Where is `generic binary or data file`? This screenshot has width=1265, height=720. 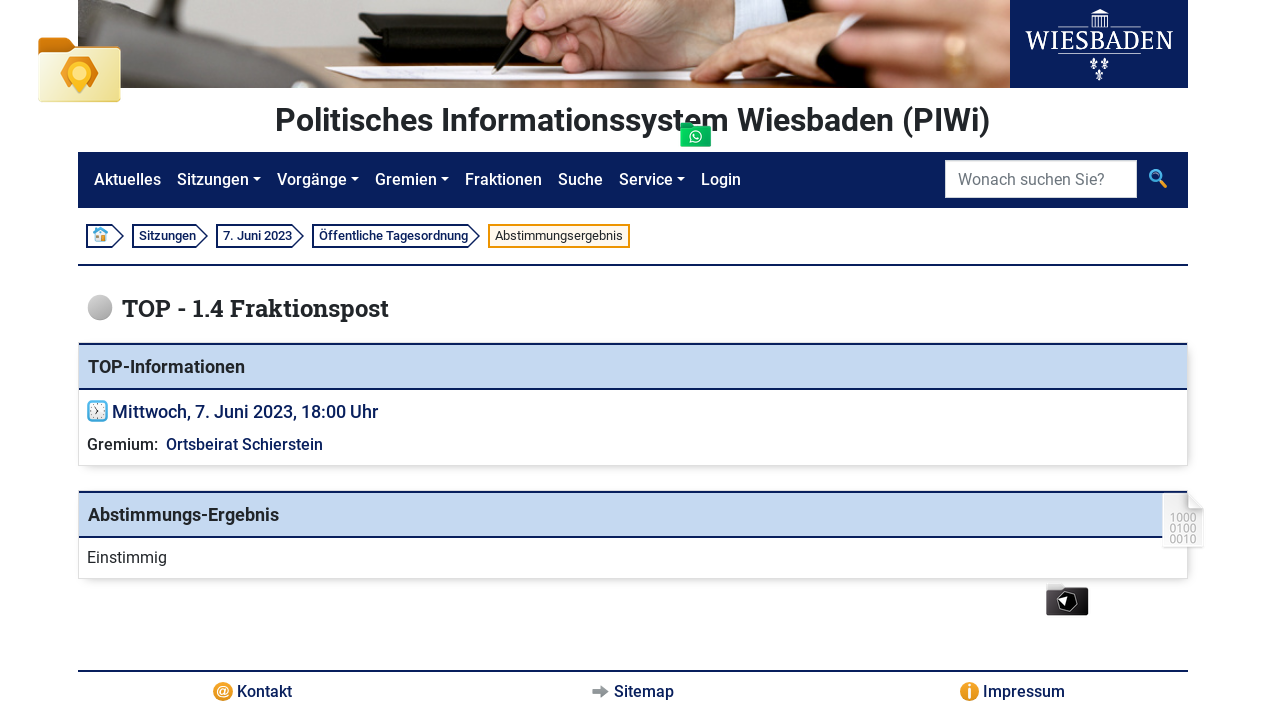
generic binary or data file is located at coordinates (1183, 521).